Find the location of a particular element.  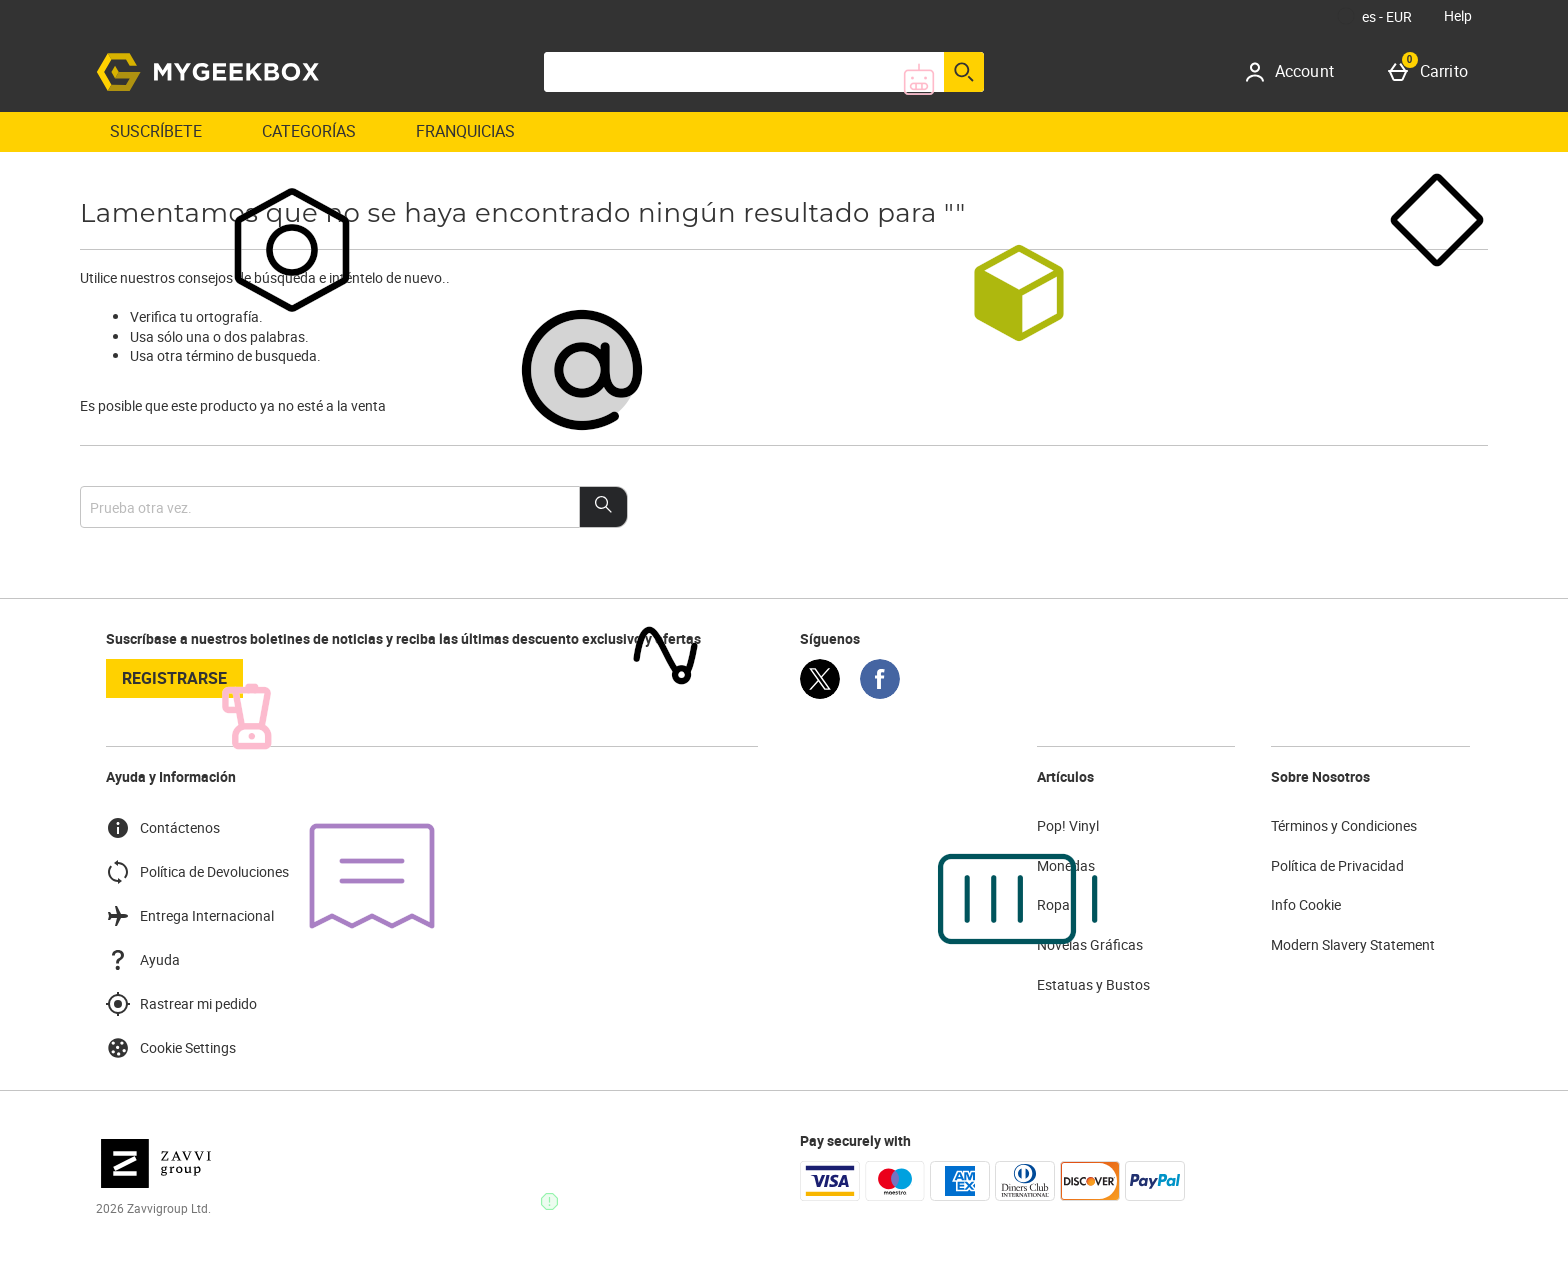

view 3D model or object is located at coordinates (1019, 293).